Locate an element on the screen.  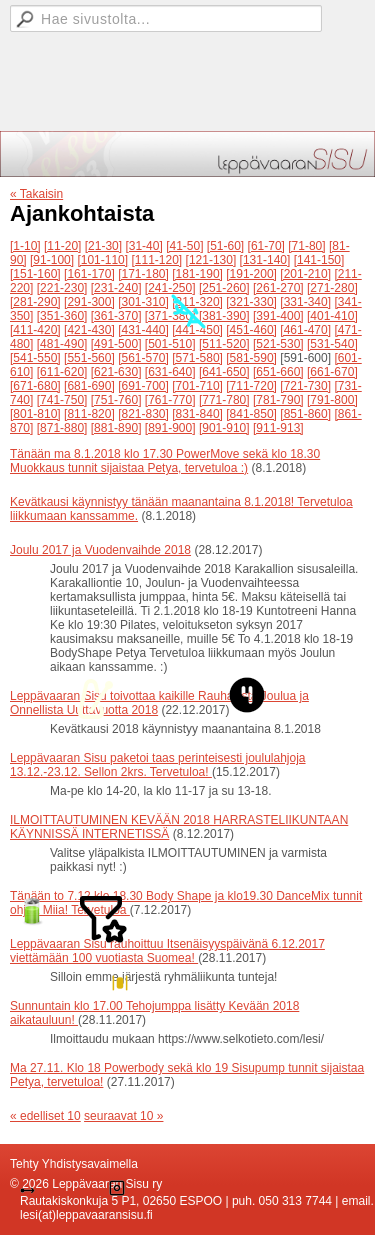
distribute layers vertically with equal spacing is located at coordinates (120, 983).